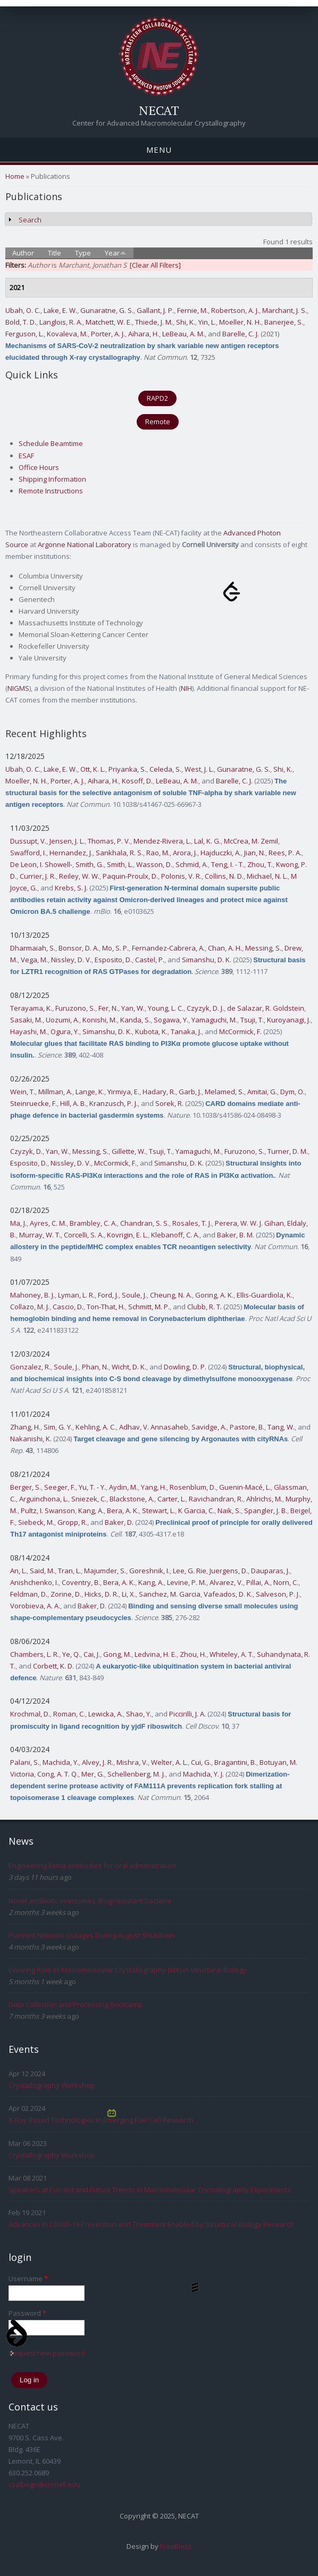  I want to click on open Bilibili app, so click(112, 2113).